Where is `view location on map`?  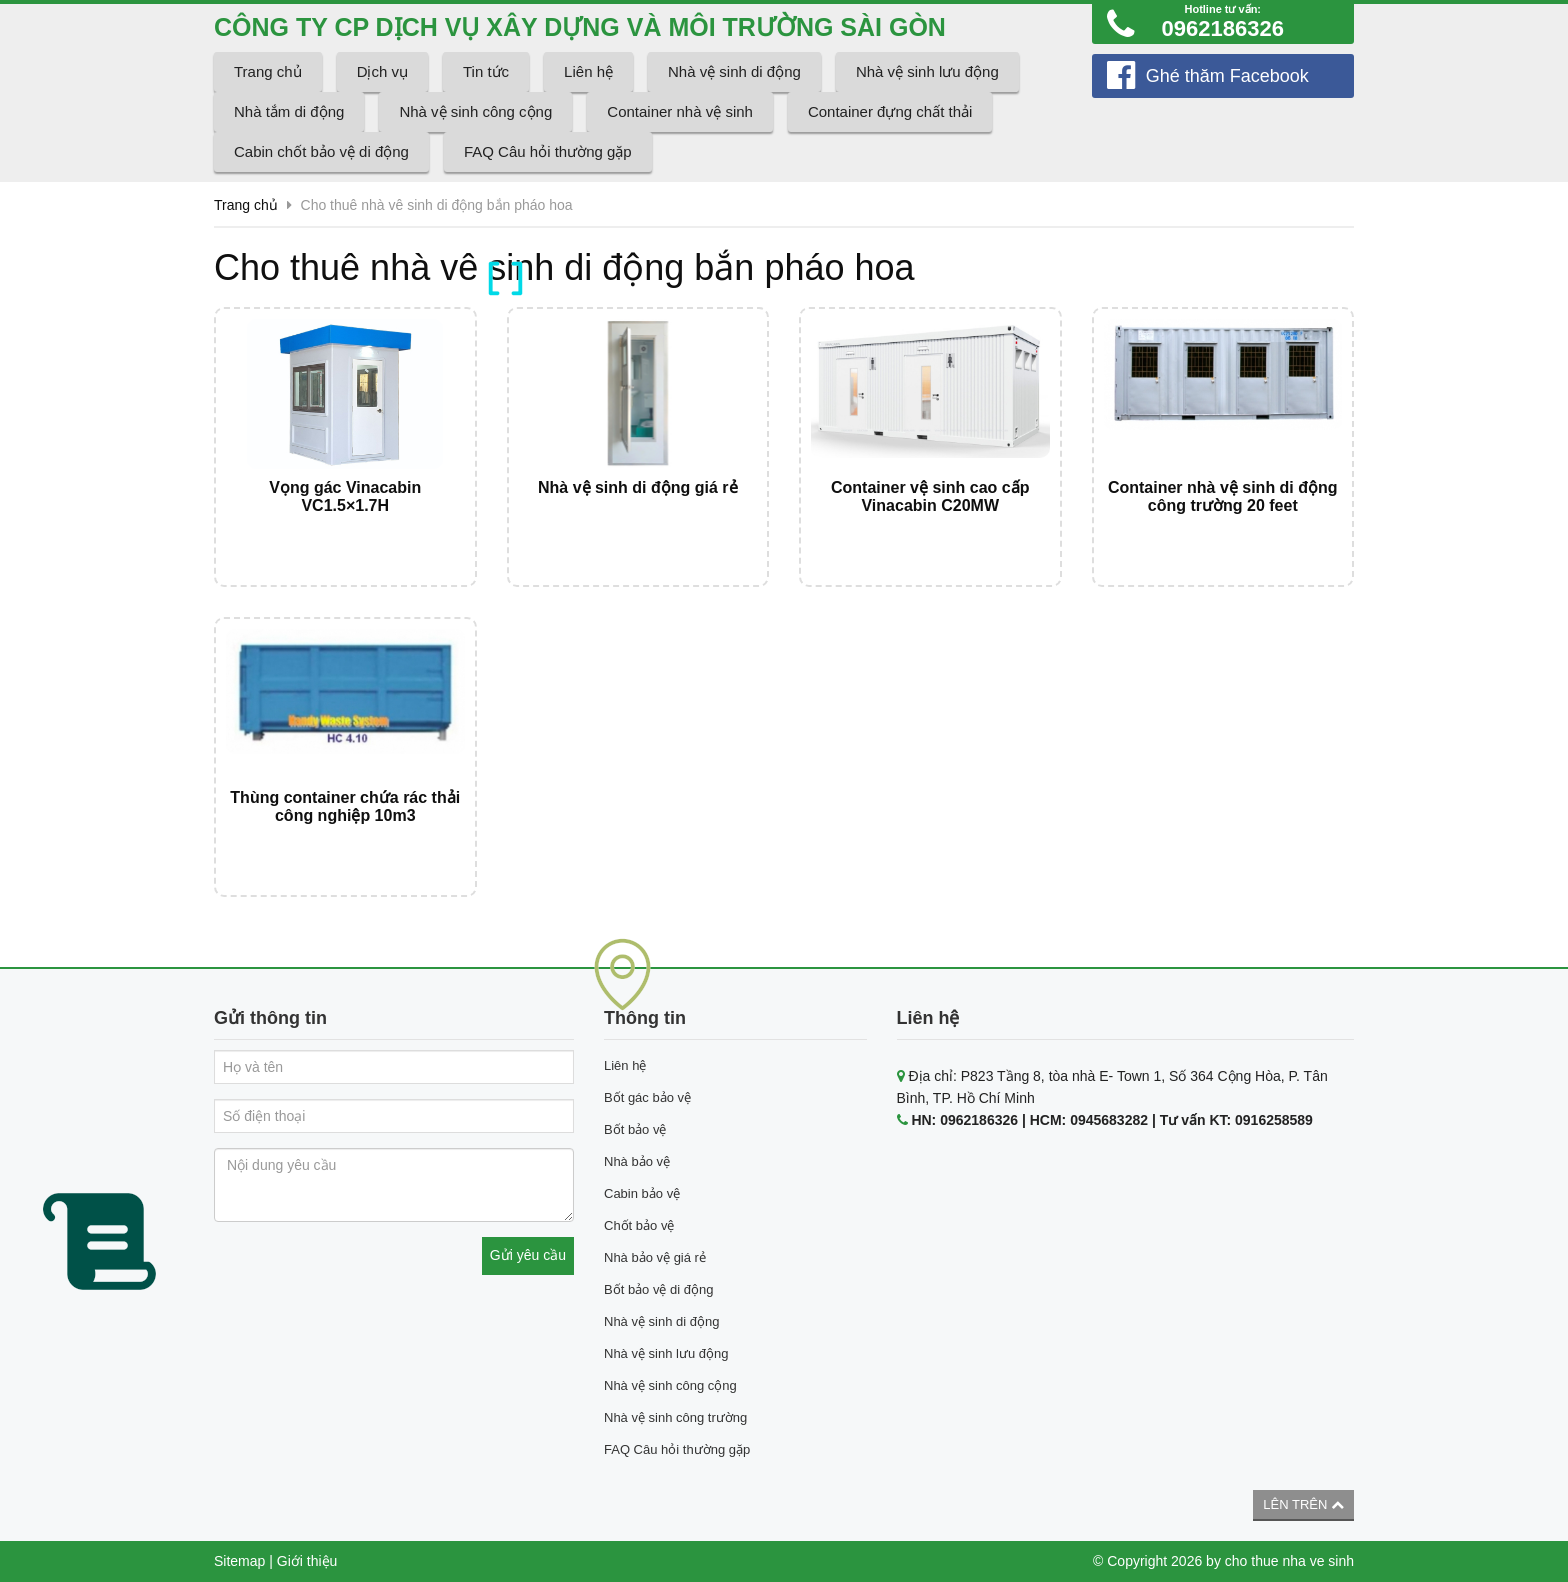 view location on map is located at coordinates (622, 974).